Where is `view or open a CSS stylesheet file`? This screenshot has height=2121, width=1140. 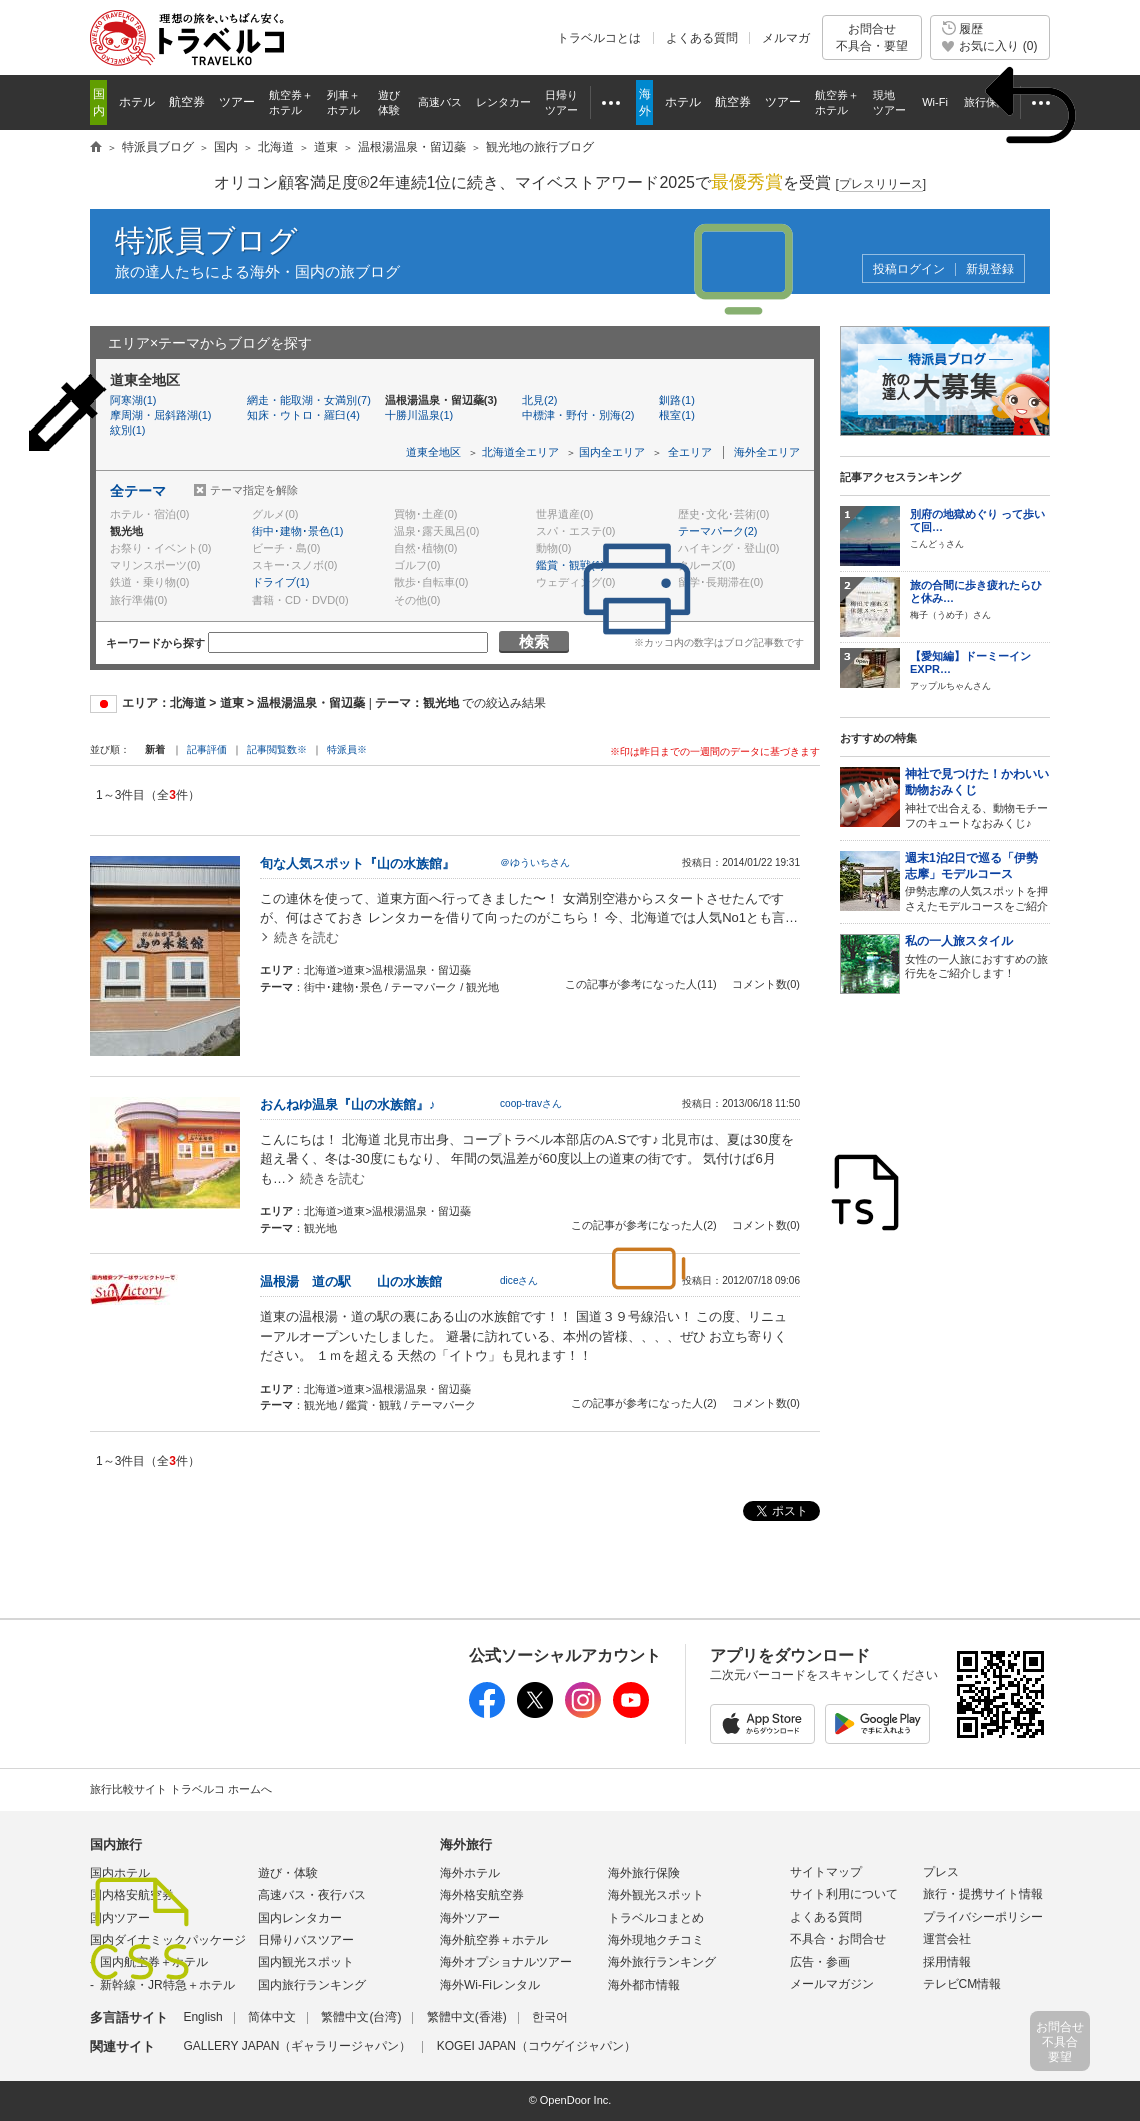
view or open a CSS stylesheet file is located at coordinates (142, 1933).